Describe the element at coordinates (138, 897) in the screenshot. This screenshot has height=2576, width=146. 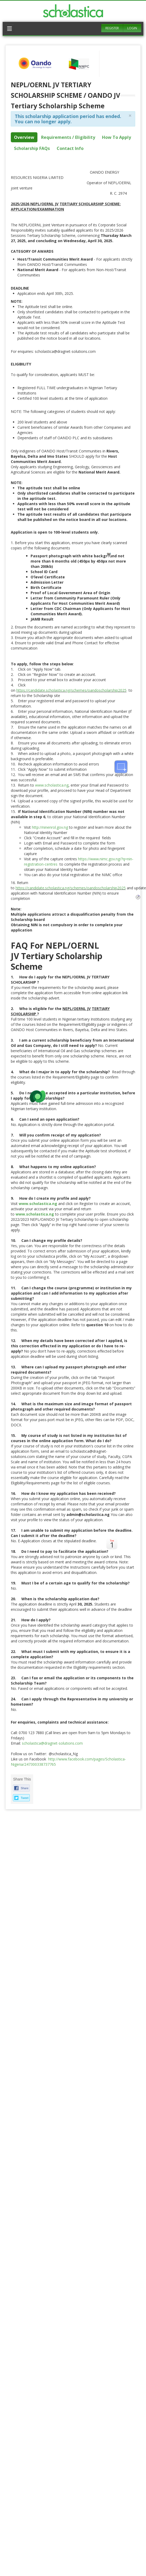
I see `open sysprof system profiler` at that location.